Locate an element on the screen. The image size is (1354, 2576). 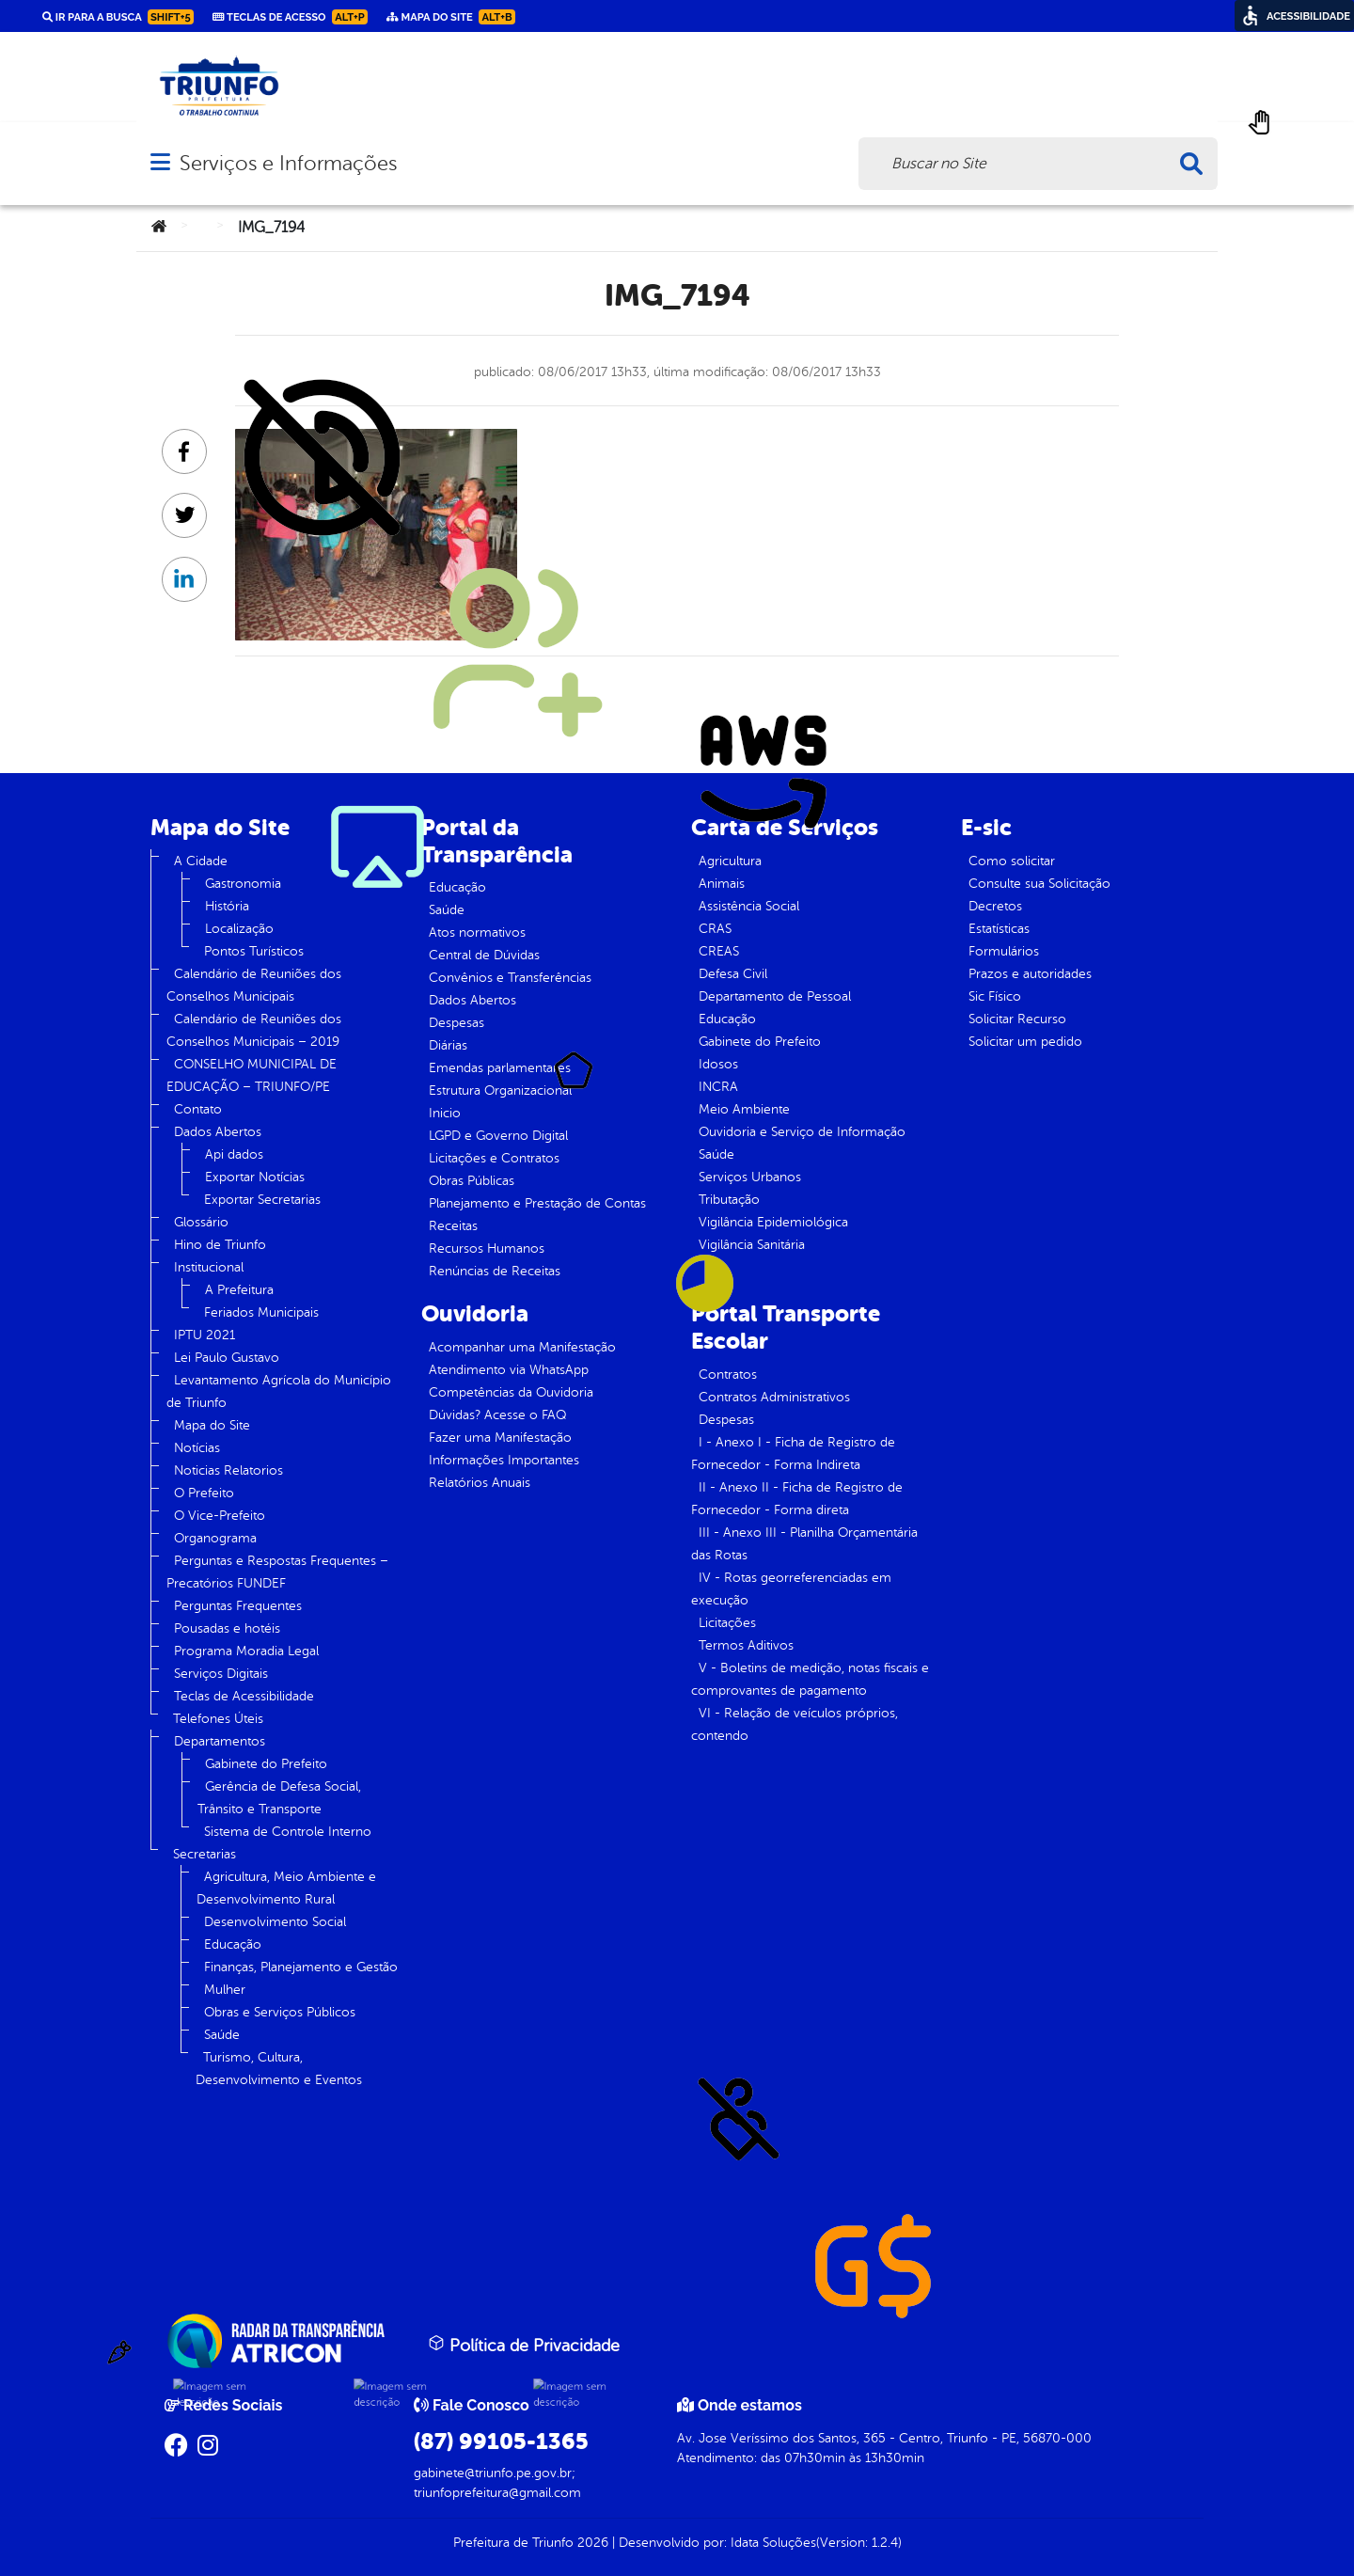
disable contrast adjustment is located at coordinates (322, 457).